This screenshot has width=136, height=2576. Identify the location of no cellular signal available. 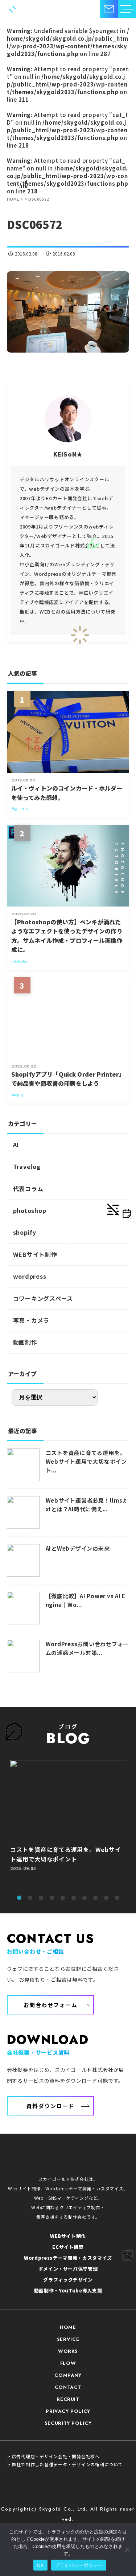
(24, 185).